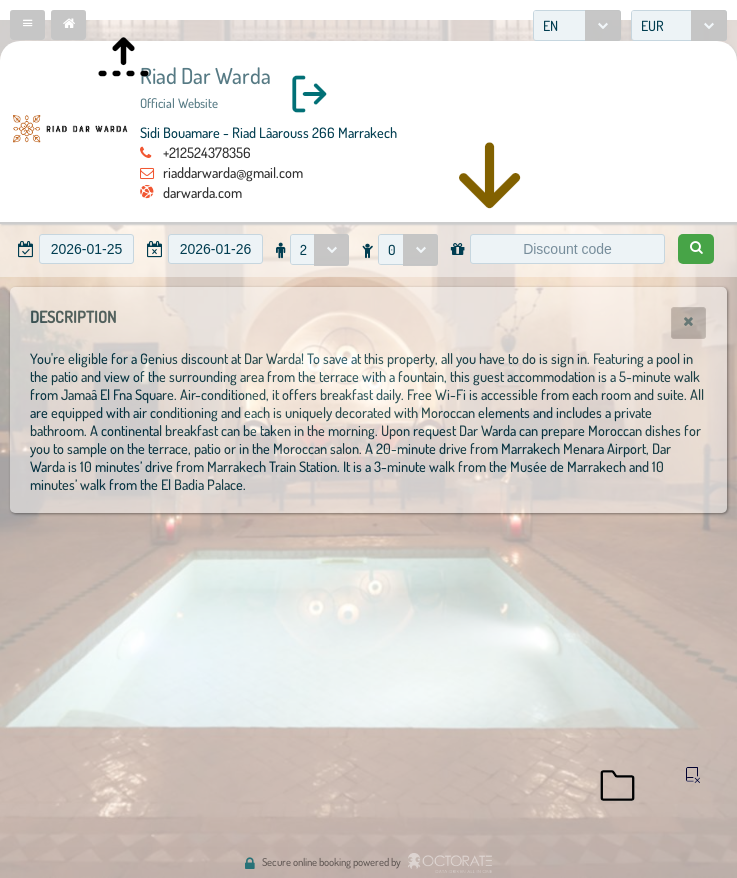 Image resolution: width=737 pixels, height=878 pixels. What do you see at coordinates (123, 59) in the screenshot?
I see `collapse content upward` at bounding box center [123, 59].